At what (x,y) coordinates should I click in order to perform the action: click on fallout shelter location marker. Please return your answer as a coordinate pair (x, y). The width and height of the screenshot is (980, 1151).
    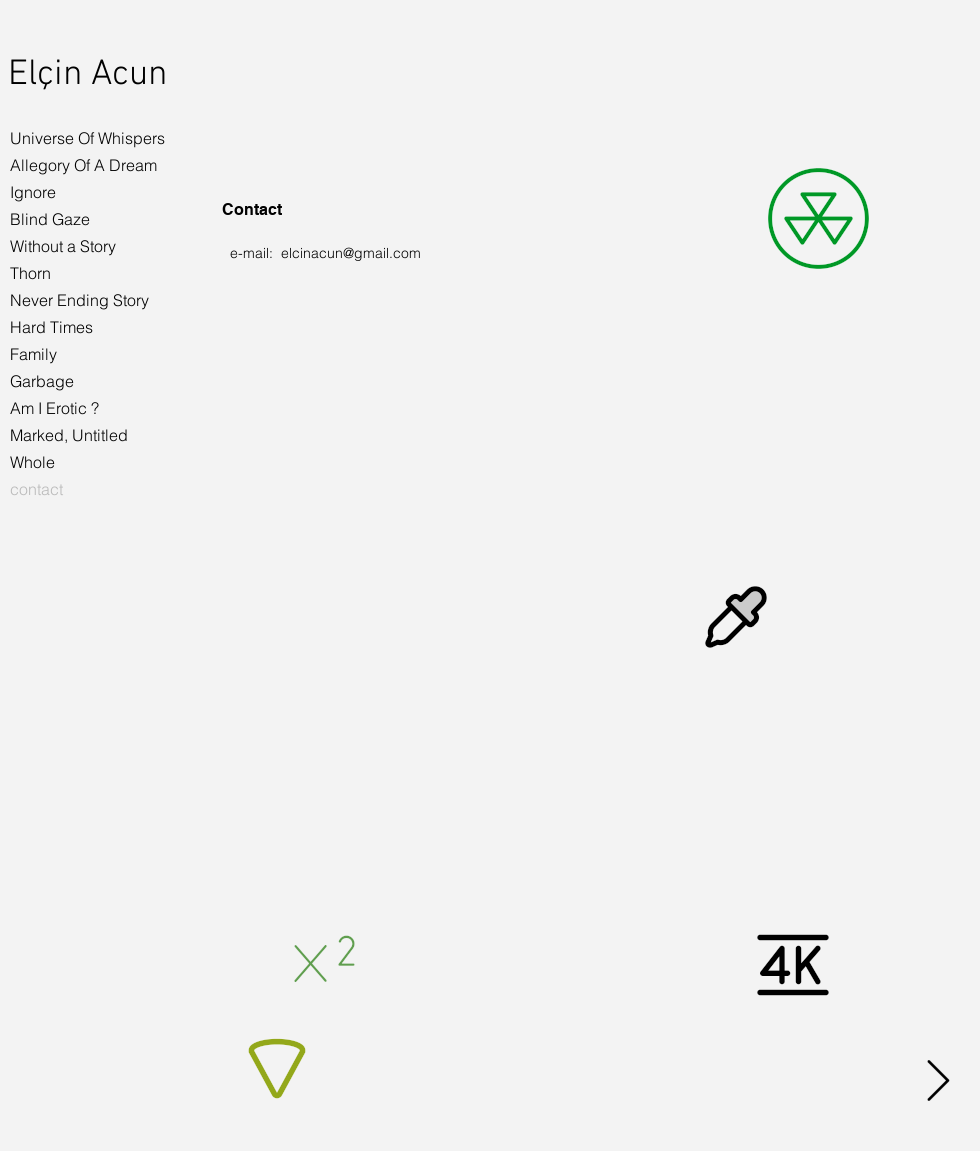
    Looking at the image, I should click on (818, 218).